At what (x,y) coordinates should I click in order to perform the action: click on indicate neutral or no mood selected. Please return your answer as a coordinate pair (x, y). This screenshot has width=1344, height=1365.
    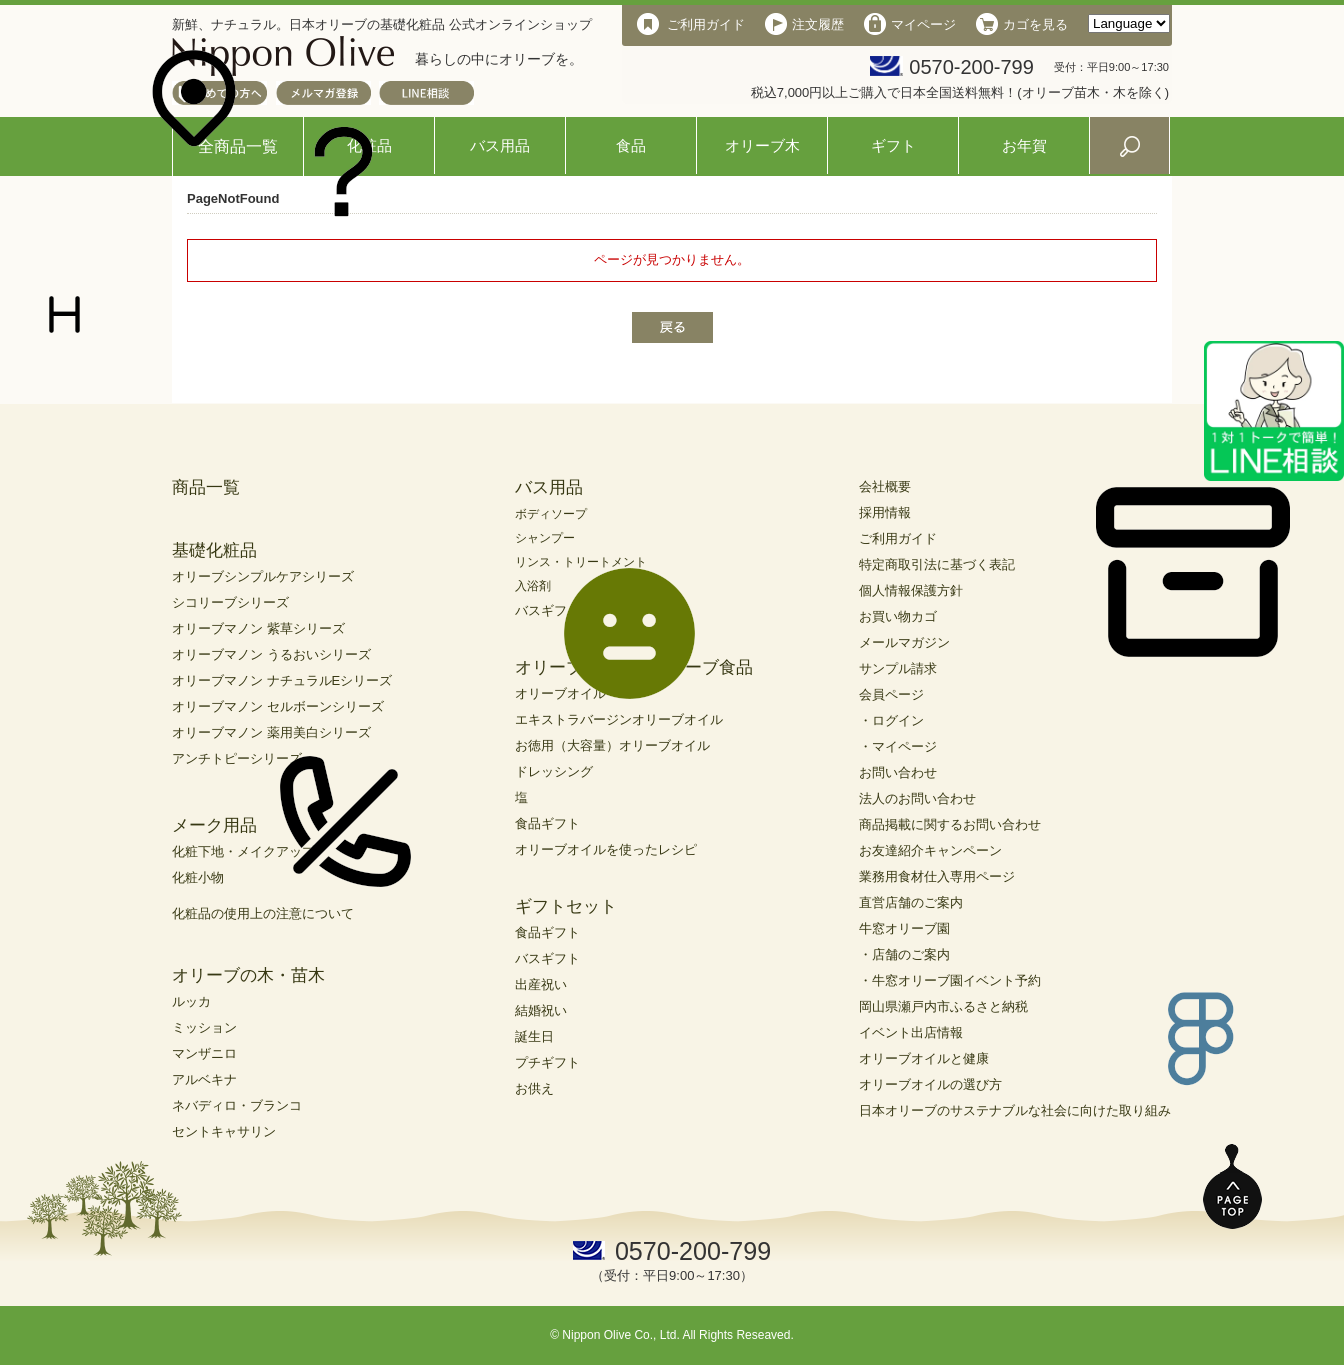
    Looking at the image, I should click on (629, 633).